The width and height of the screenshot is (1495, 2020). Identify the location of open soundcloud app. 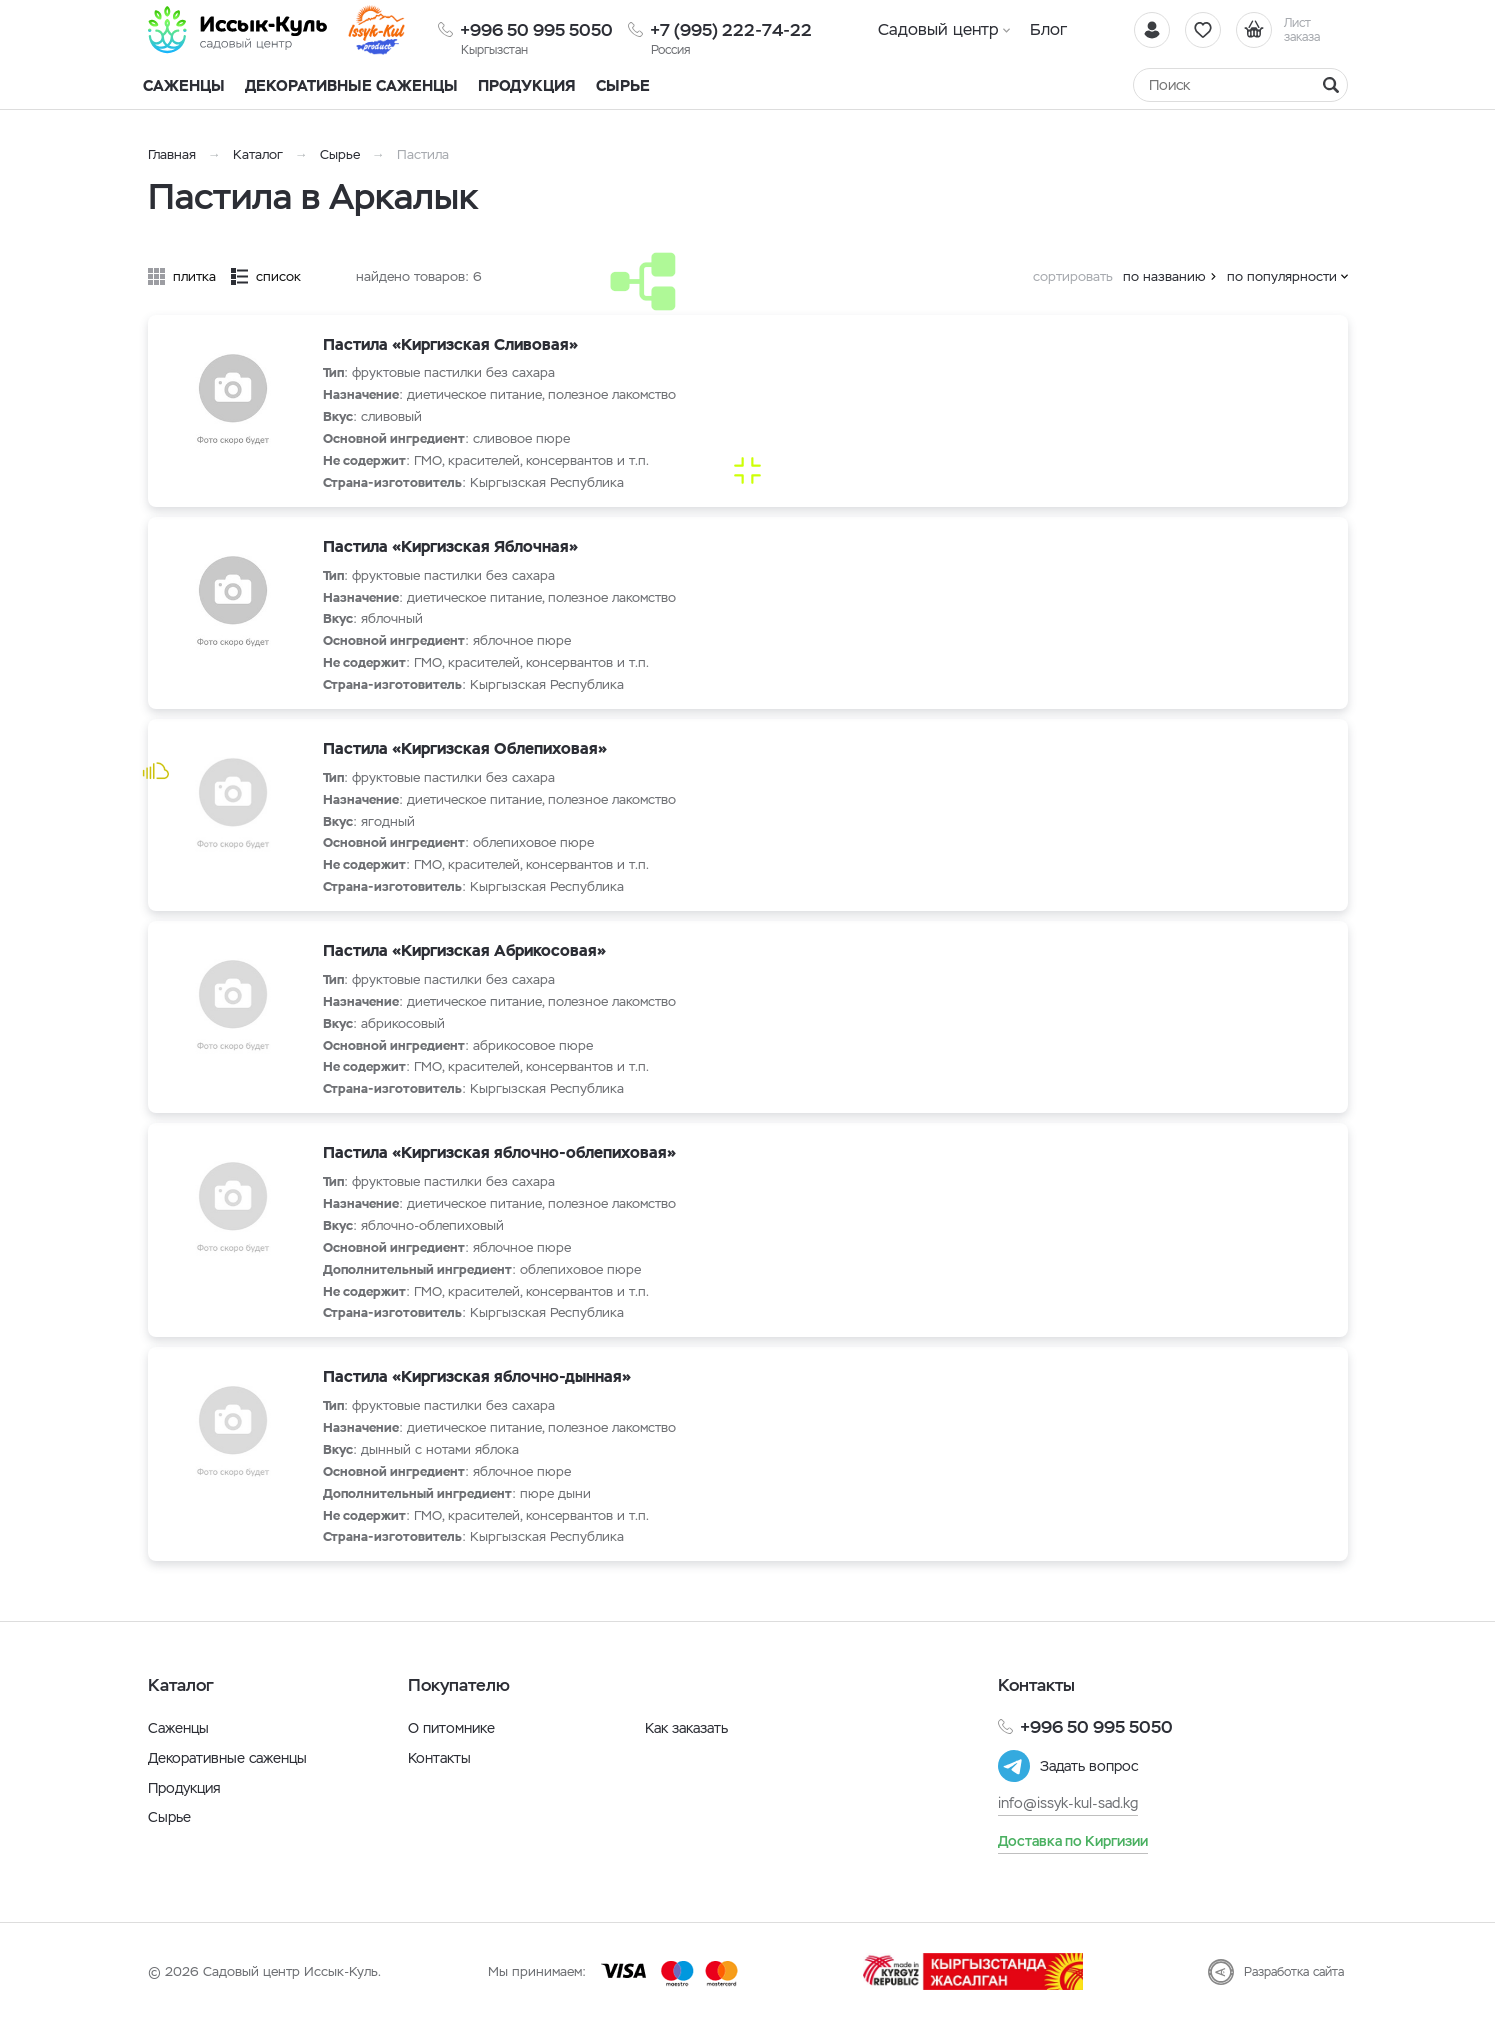
(155, 771).